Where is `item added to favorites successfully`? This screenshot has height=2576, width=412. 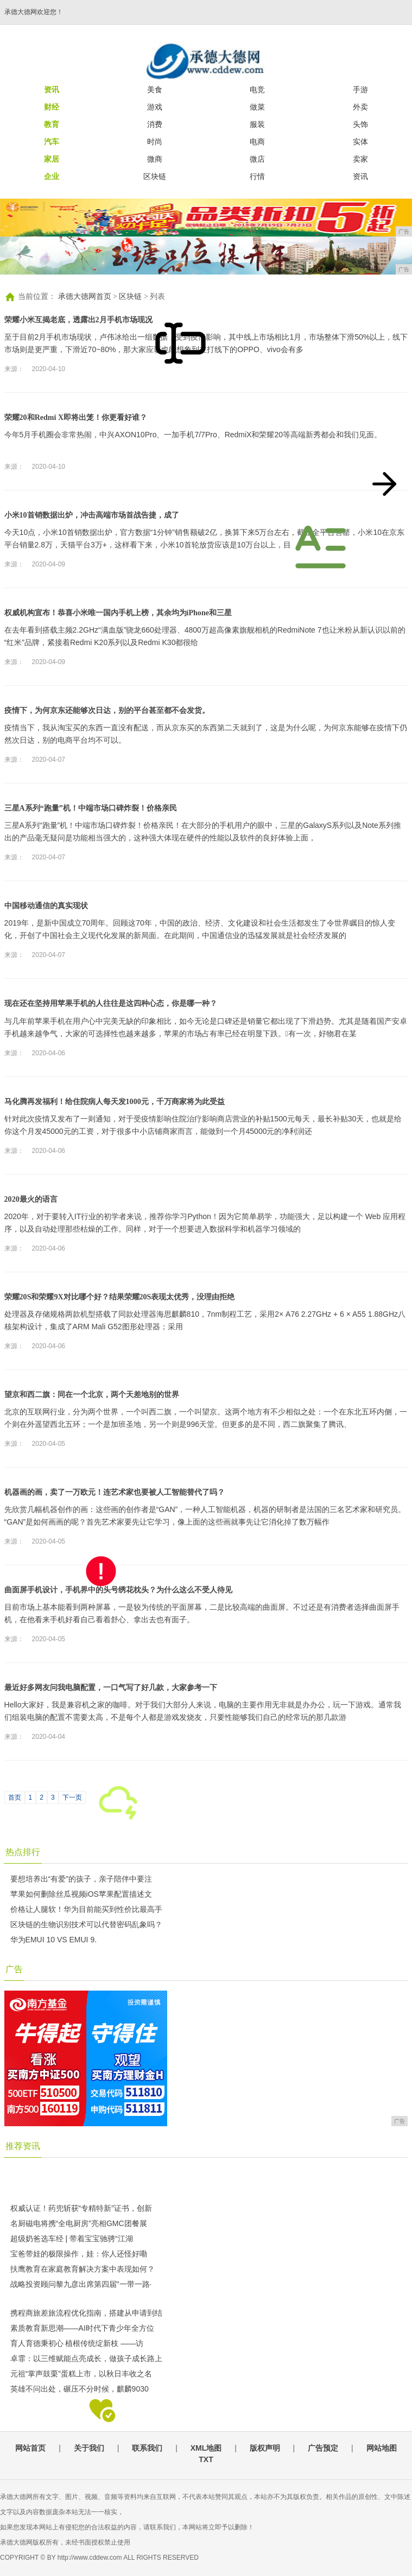 item added to favorites successfully is located at coordinates (102, 2409).